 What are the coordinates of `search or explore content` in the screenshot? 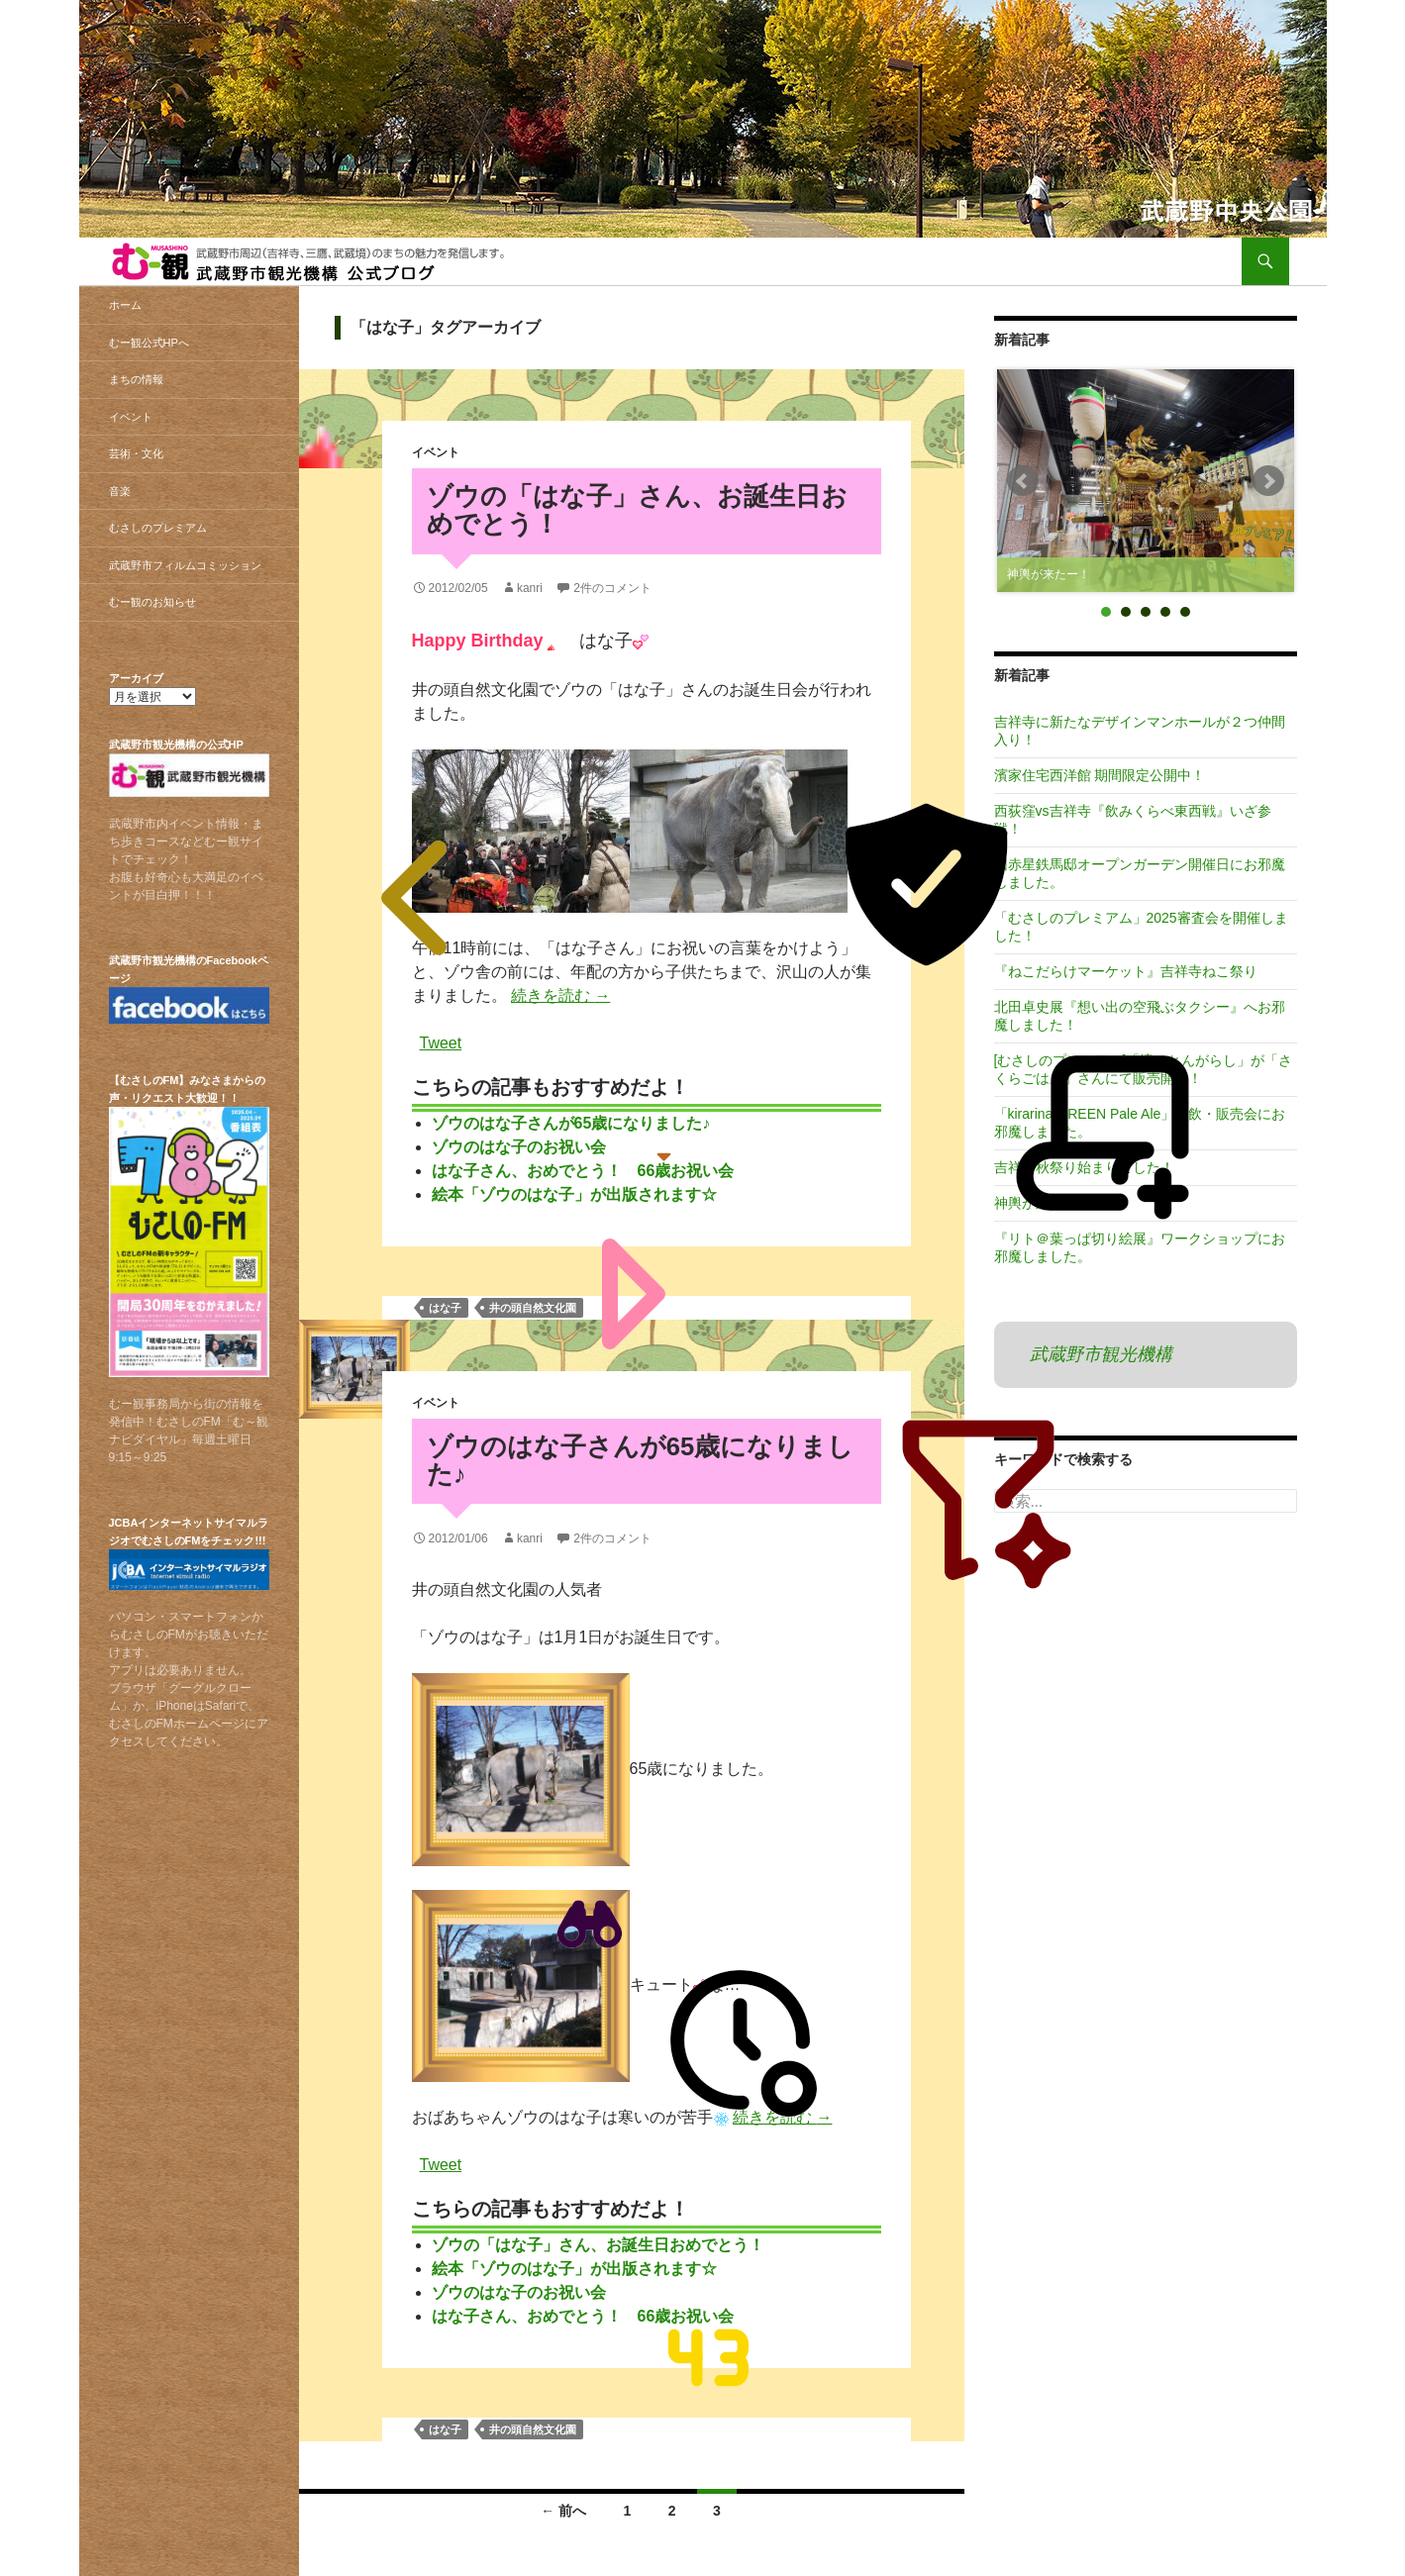 It's located at (589, 1919).